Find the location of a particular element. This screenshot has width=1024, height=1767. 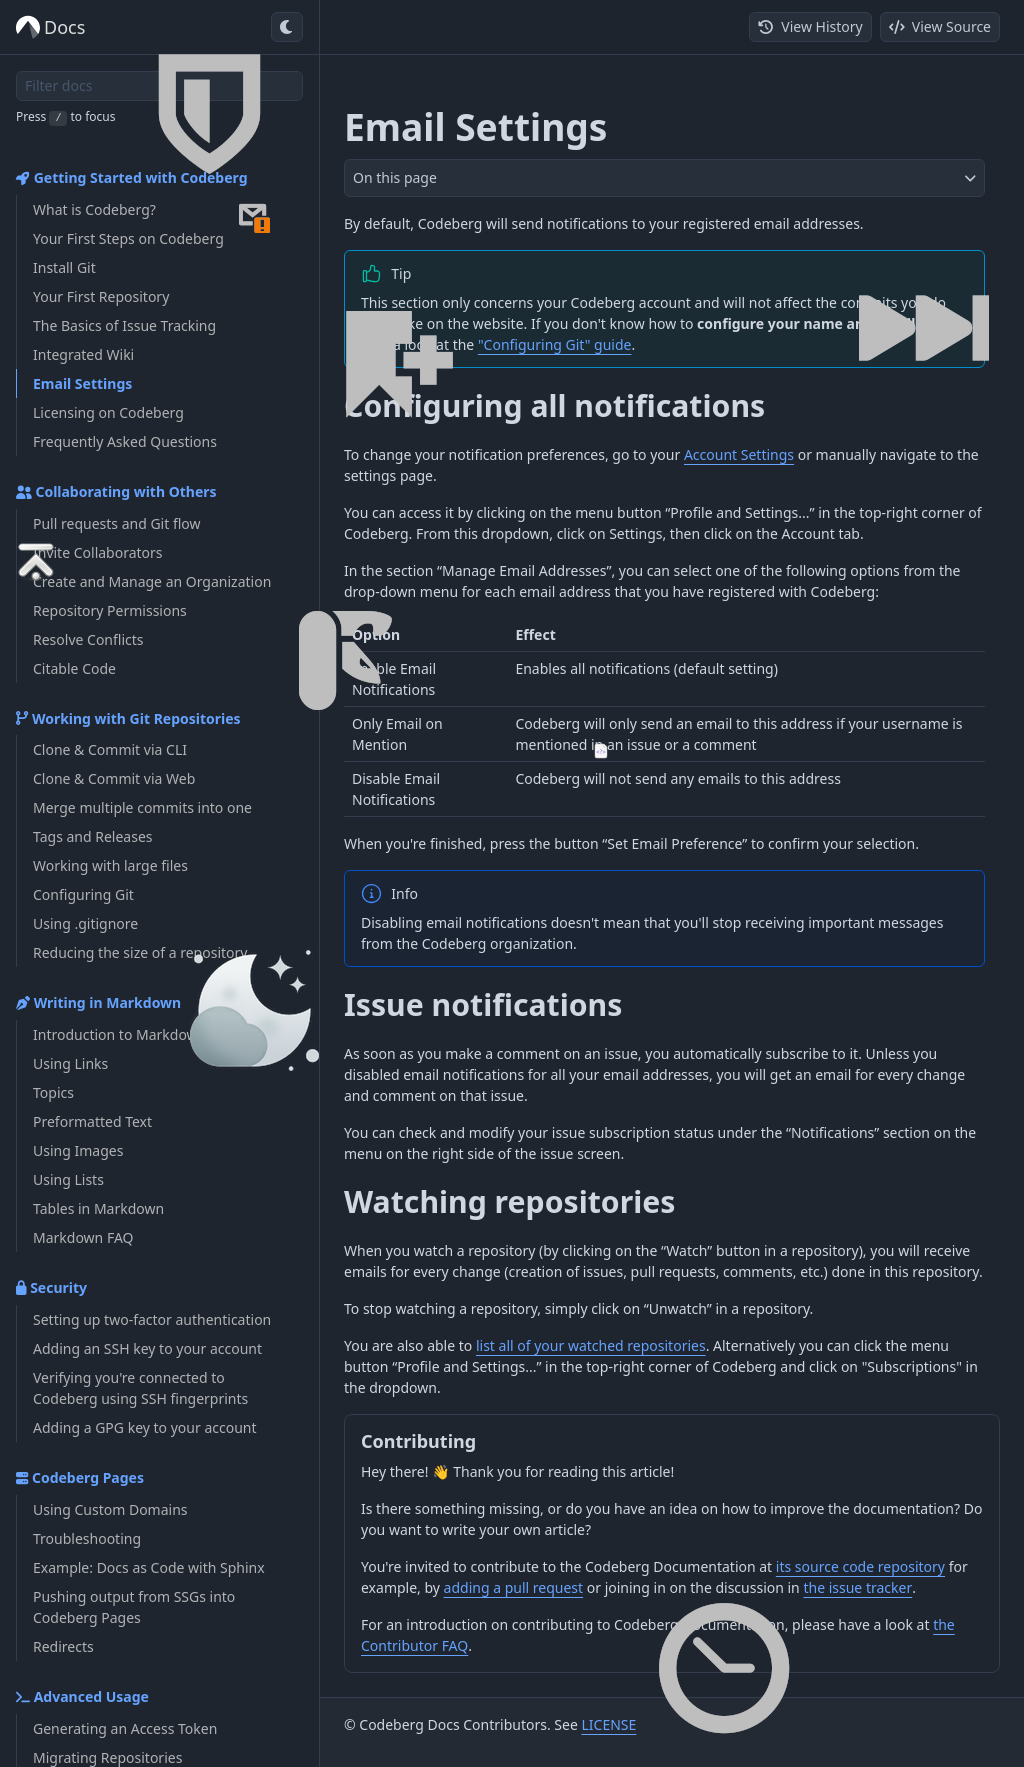

add a new bookmark is located at coordinates (395, 376).